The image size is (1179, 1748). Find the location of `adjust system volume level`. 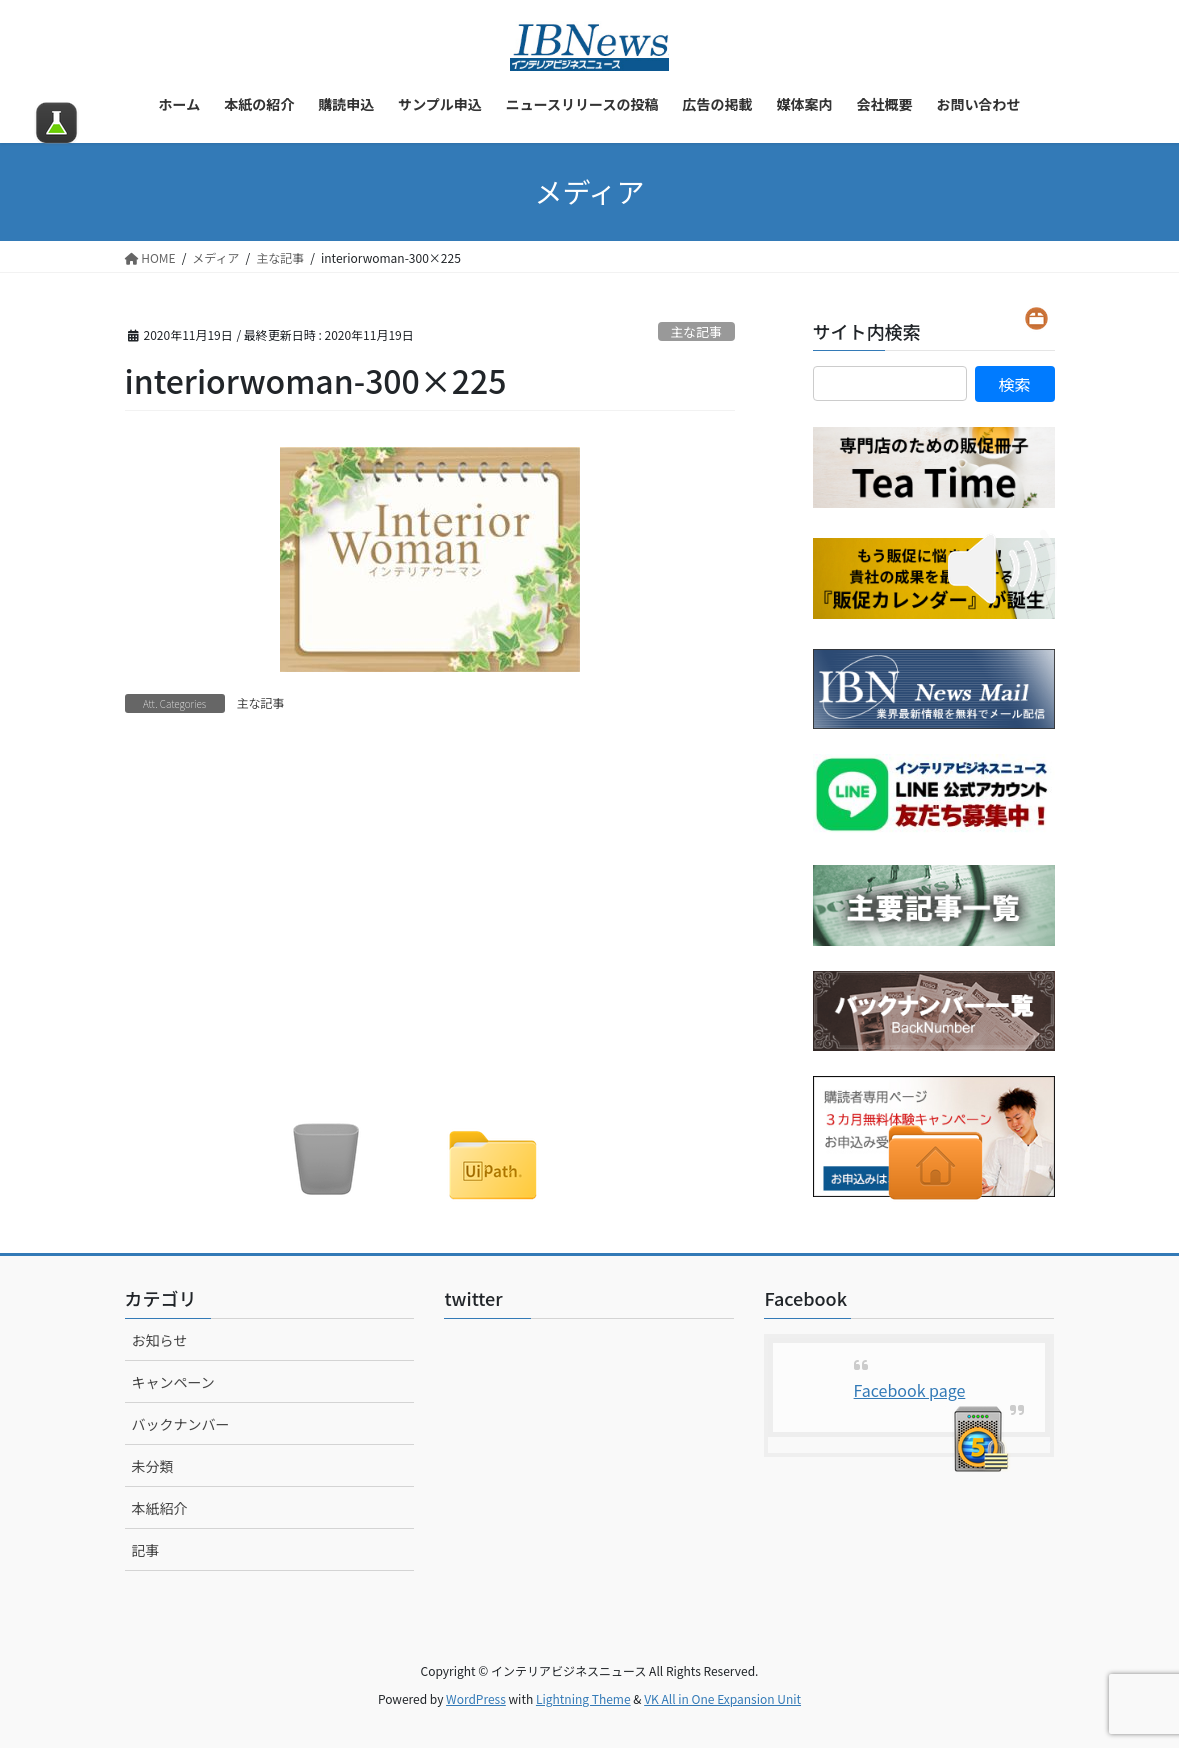

adjust system volume level is located at coordinates (1002, 568).